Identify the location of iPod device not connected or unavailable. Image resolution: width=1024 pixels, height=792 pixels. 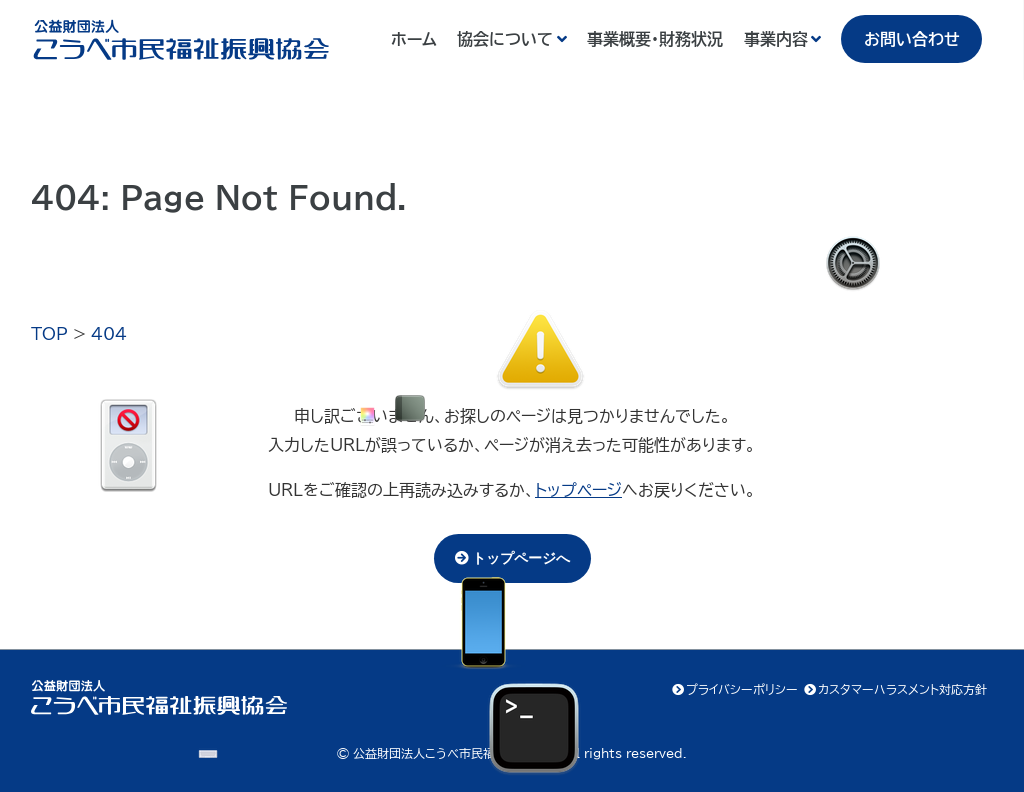
(128, 445).